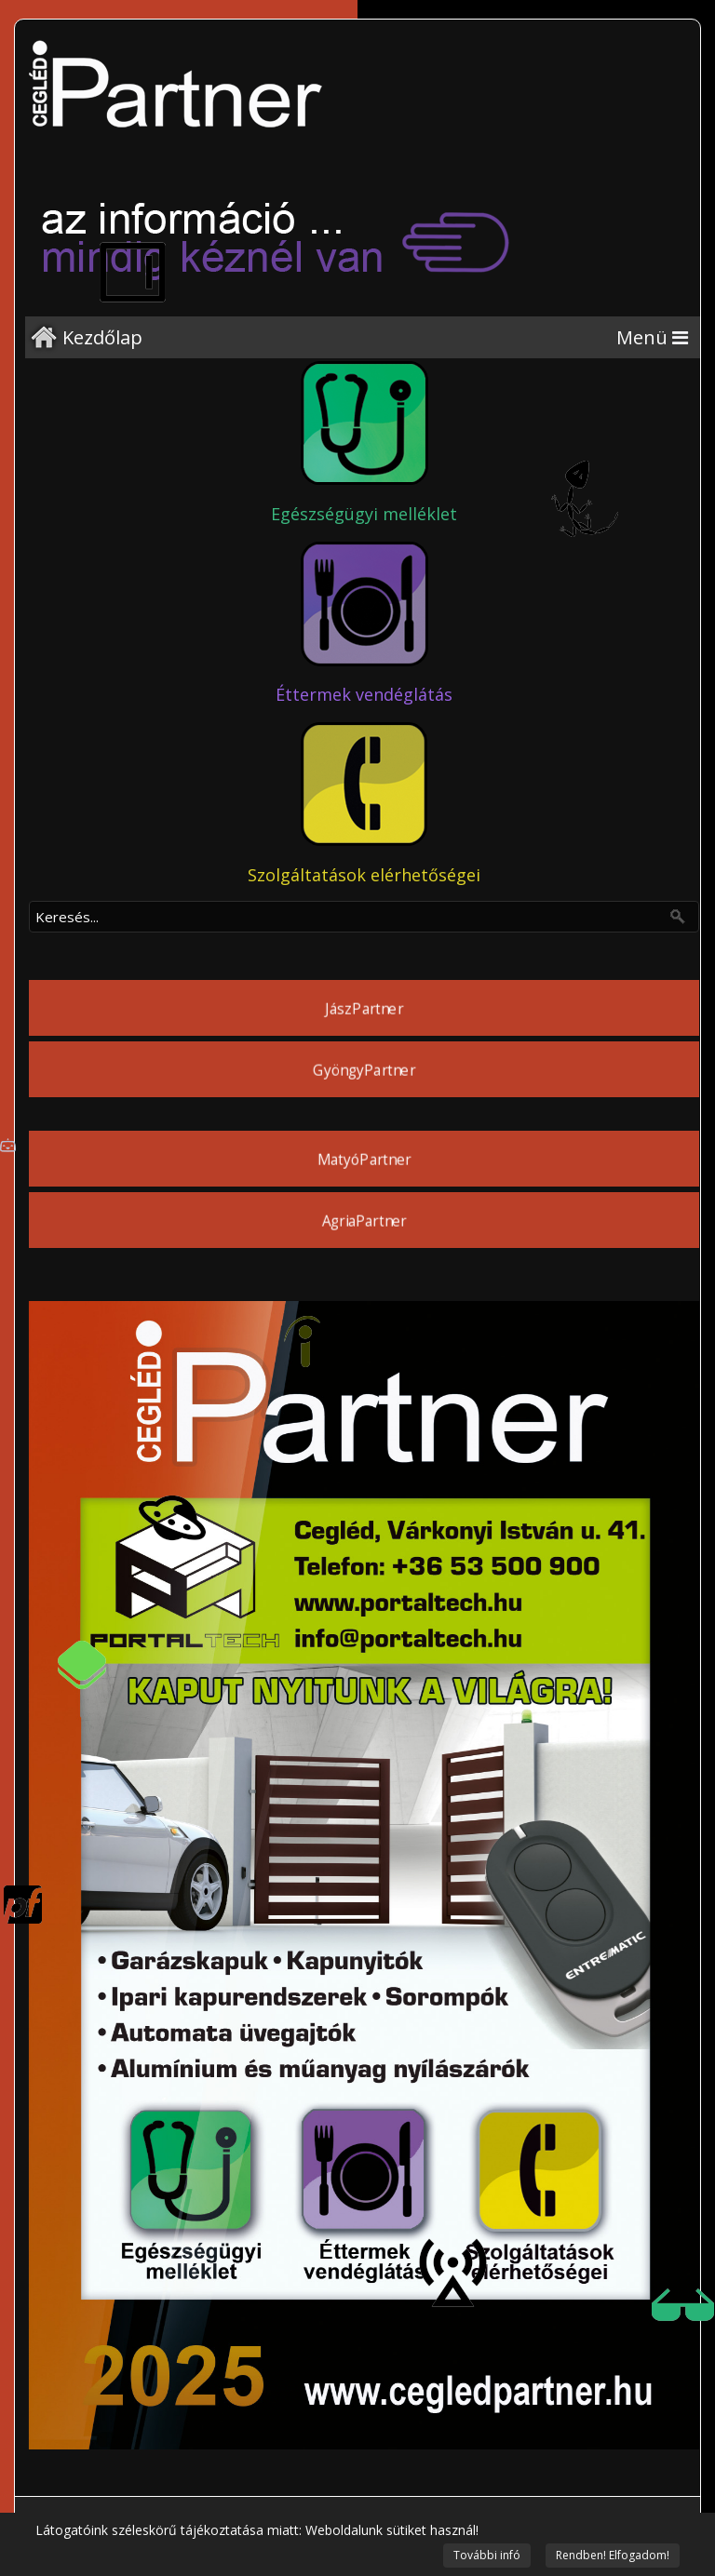  Describe the element at coordinates (132, 272) in the screenshot. I see `switch to right sidebar layout` at that location.